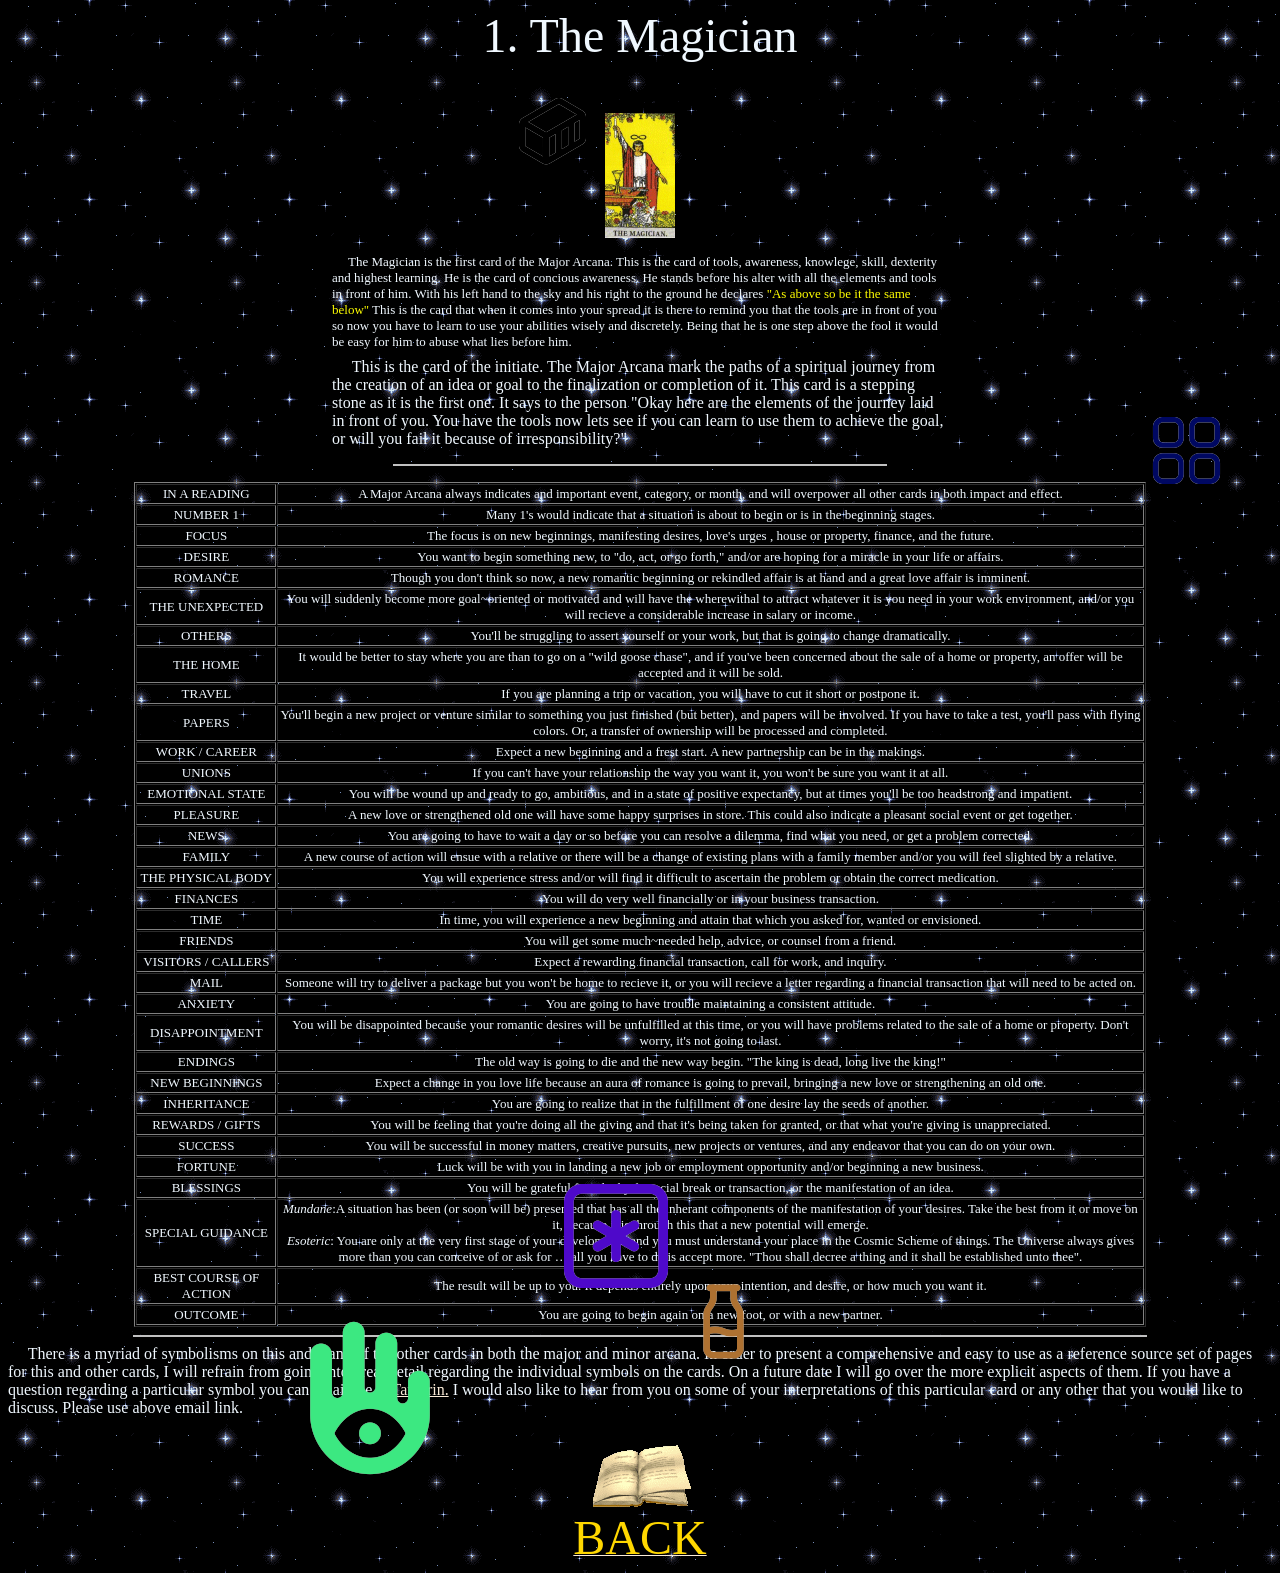  I want to click on access all apps or applications, so click(1186, 450).